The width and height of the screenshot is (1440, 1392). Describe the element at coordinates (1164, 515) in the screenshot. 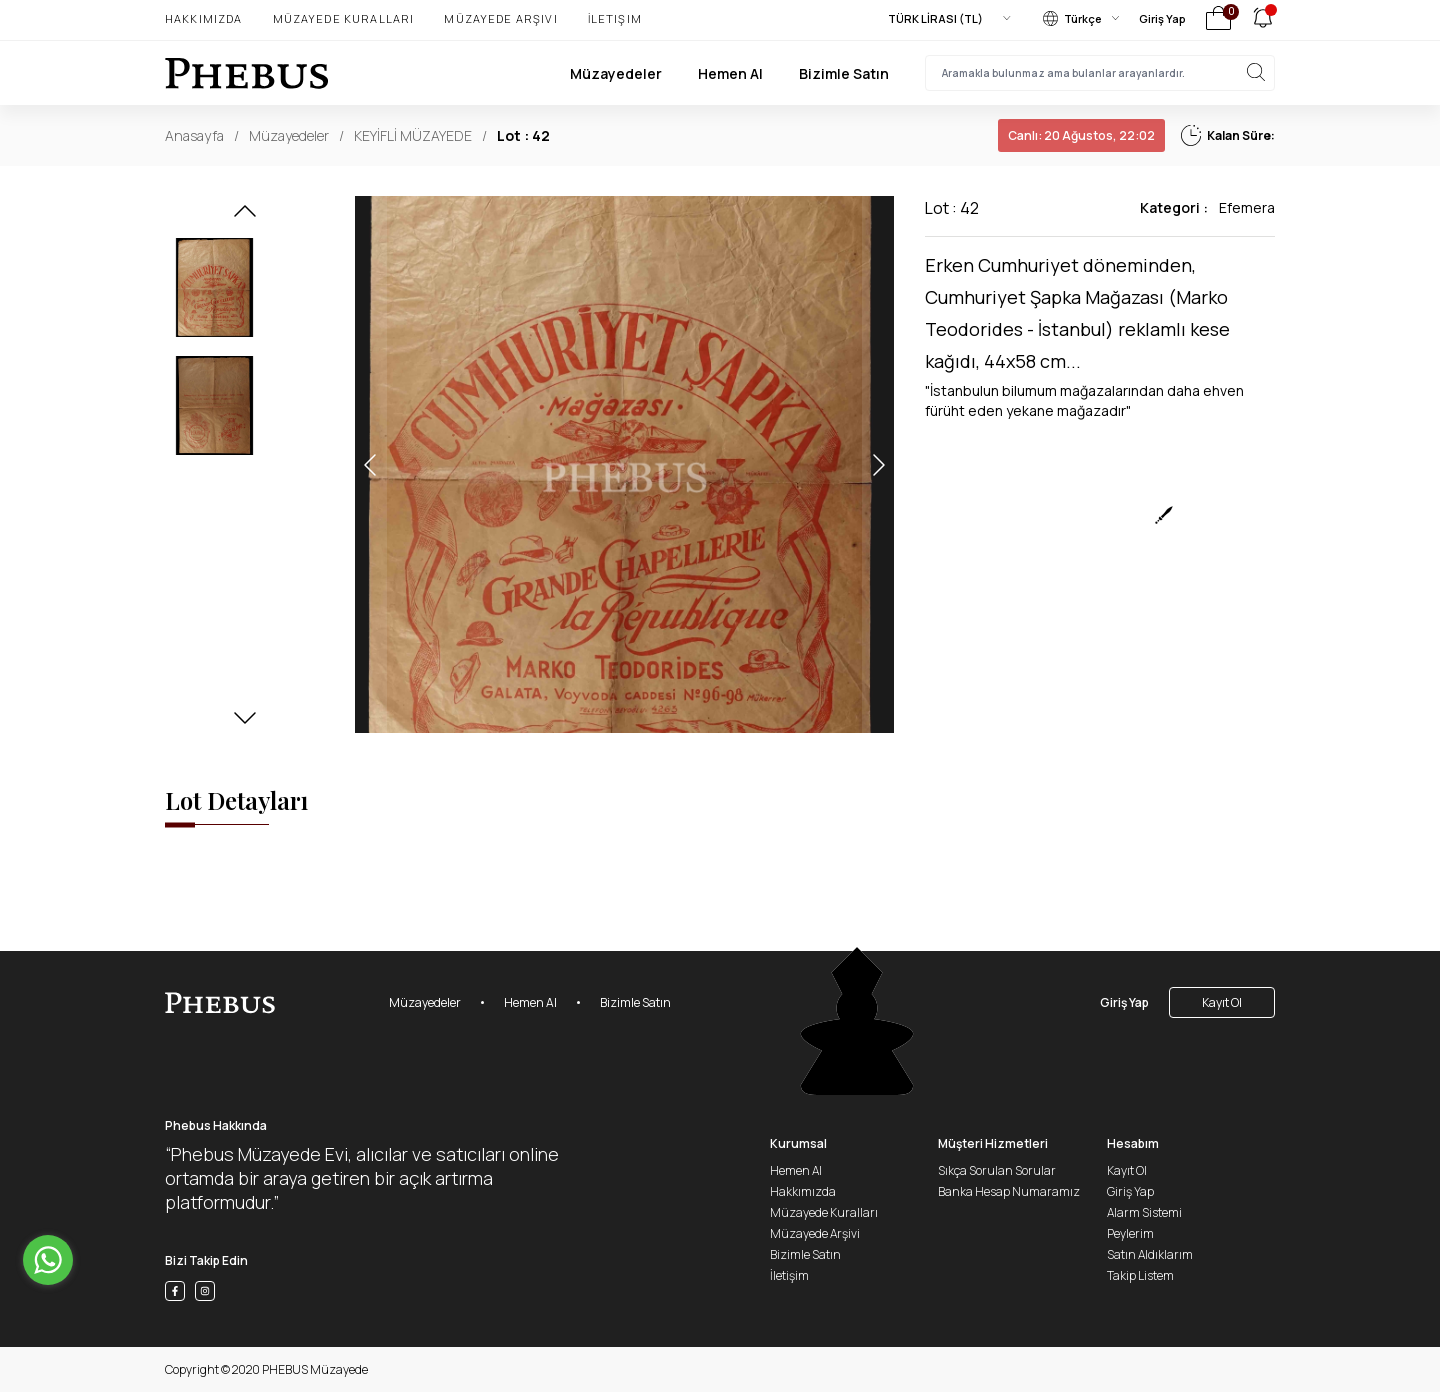

I see `select sword or melee weapon in game` at that location.